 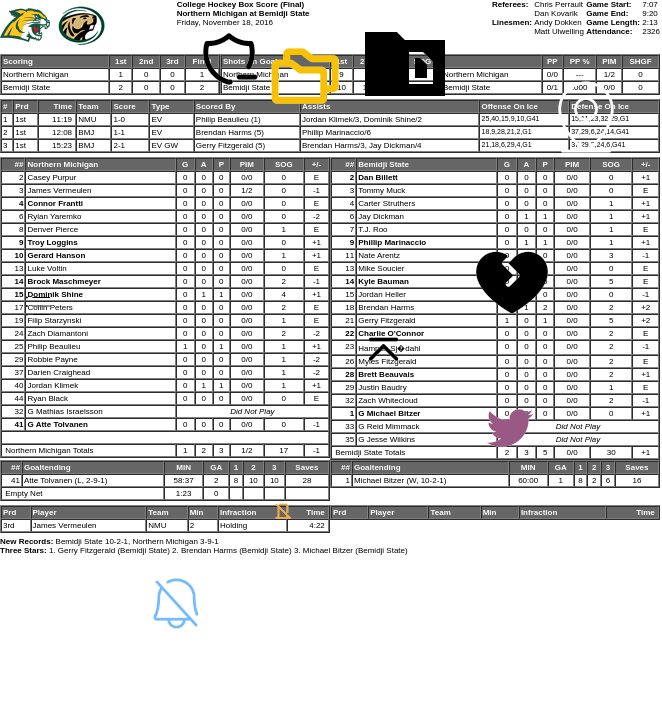 I want to click on door access disabled or unavailable, so click(x=283, y=511).